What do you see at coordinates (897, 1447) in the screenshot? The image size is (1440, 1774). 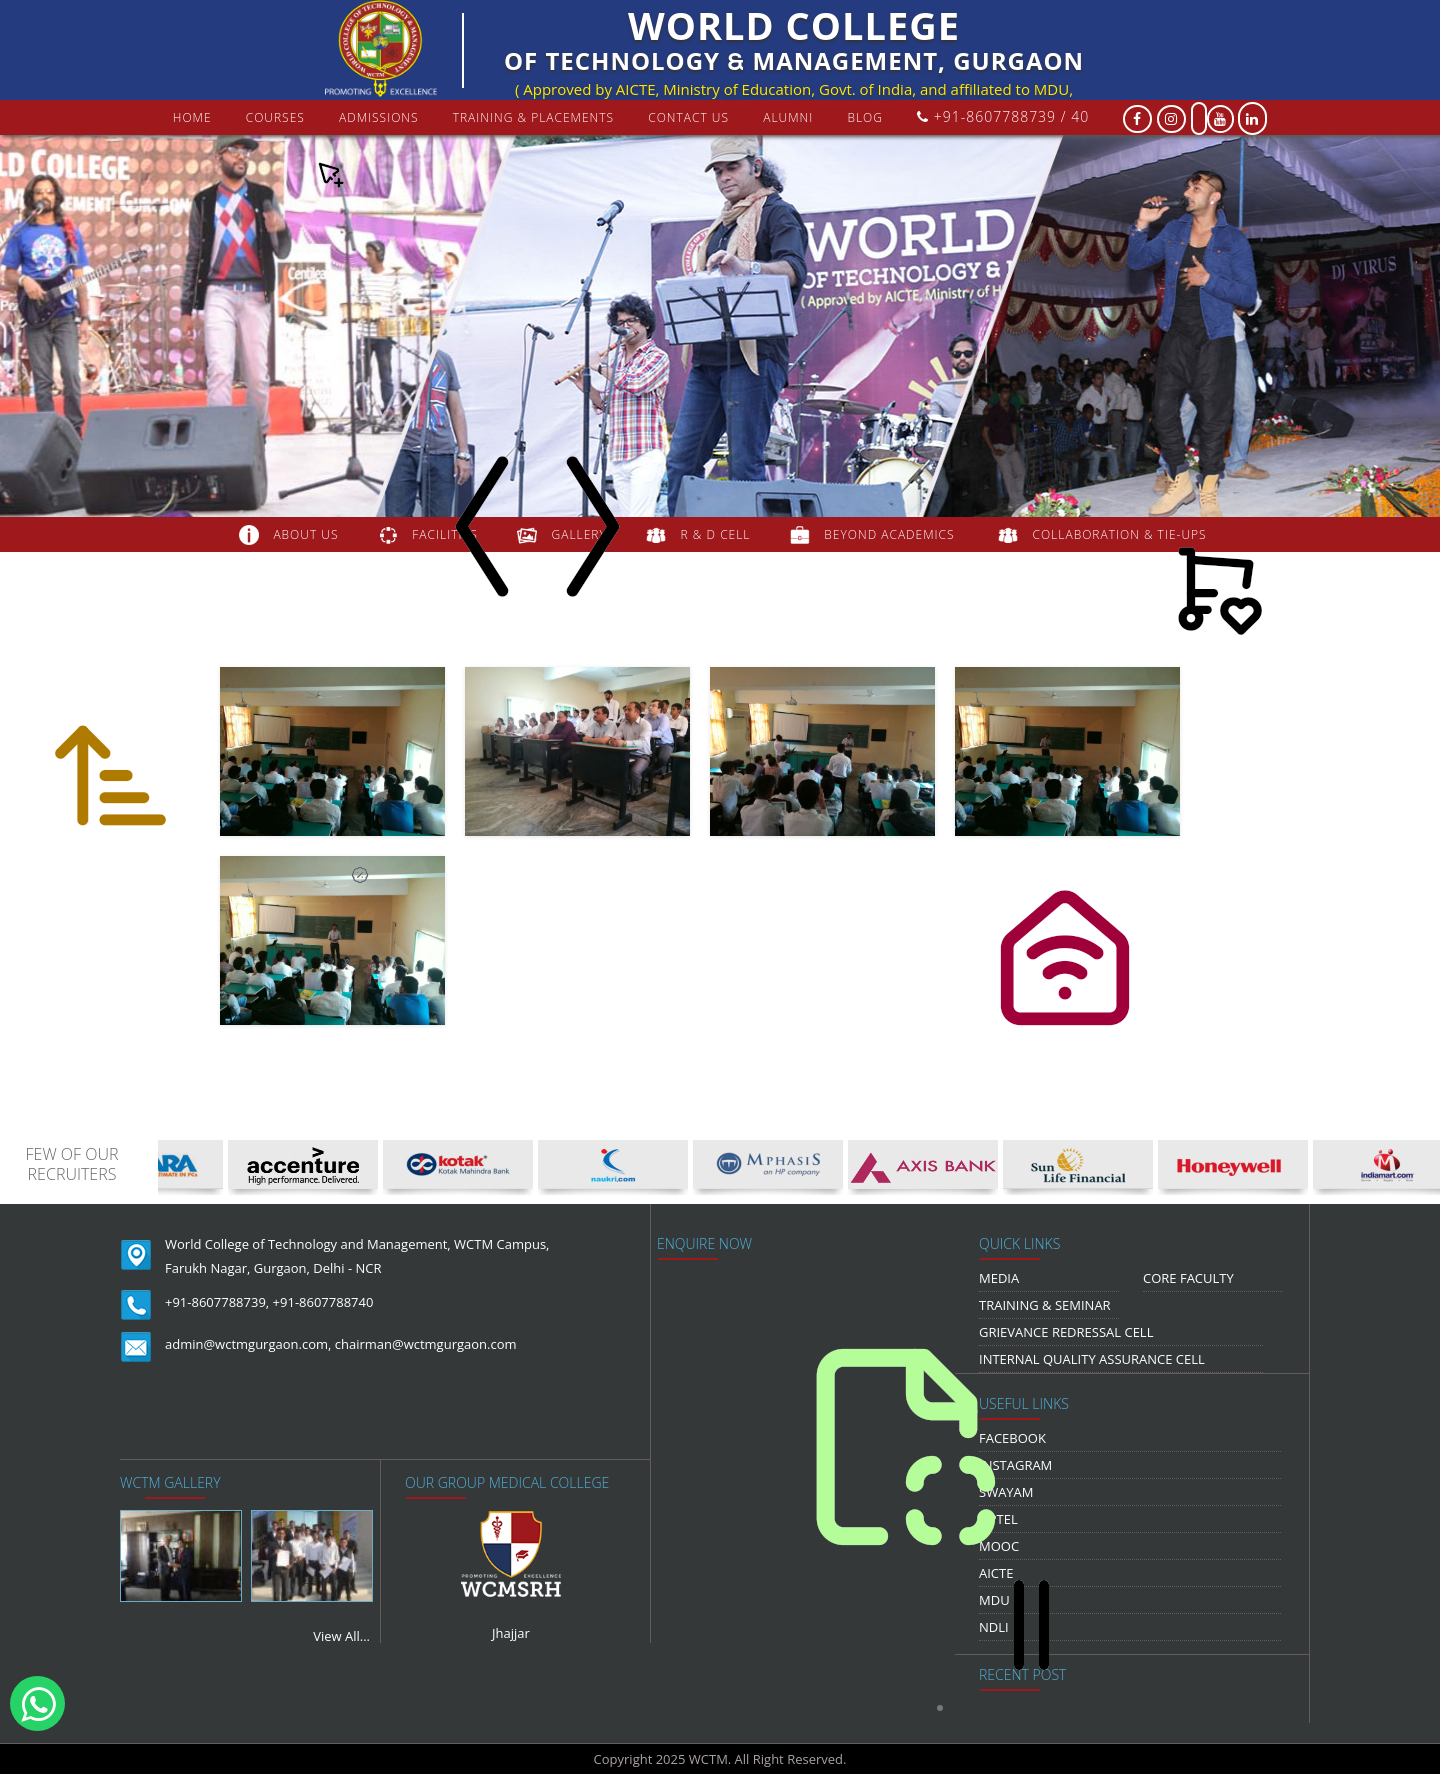 I see `scan a document` at bounding box center [897, 1447].